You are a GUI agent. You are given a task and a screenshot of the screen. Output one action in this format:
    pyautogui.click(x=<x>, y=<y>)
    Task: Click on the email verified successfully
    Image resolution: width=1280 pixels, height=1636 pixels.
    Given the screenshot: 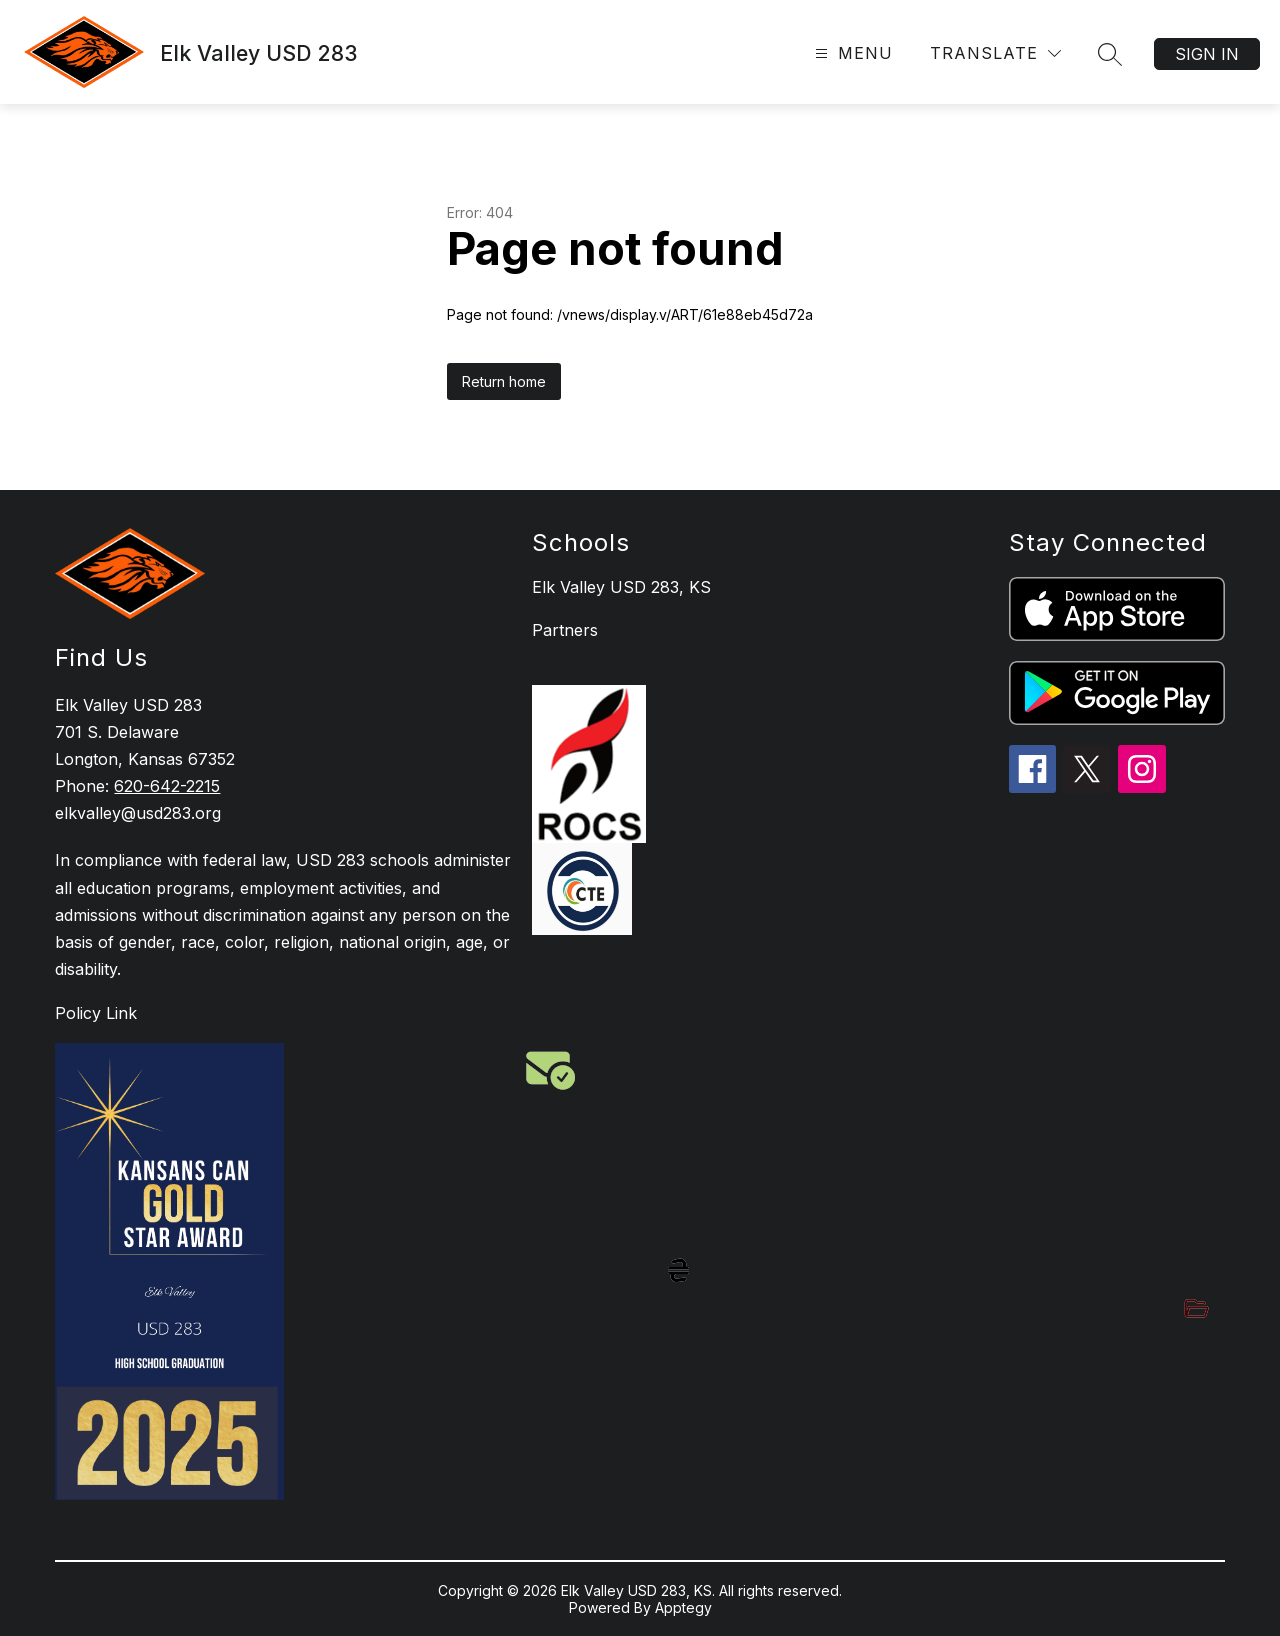 What is the action you would take?
    pyautogui.click(x=548, y=1068)
    